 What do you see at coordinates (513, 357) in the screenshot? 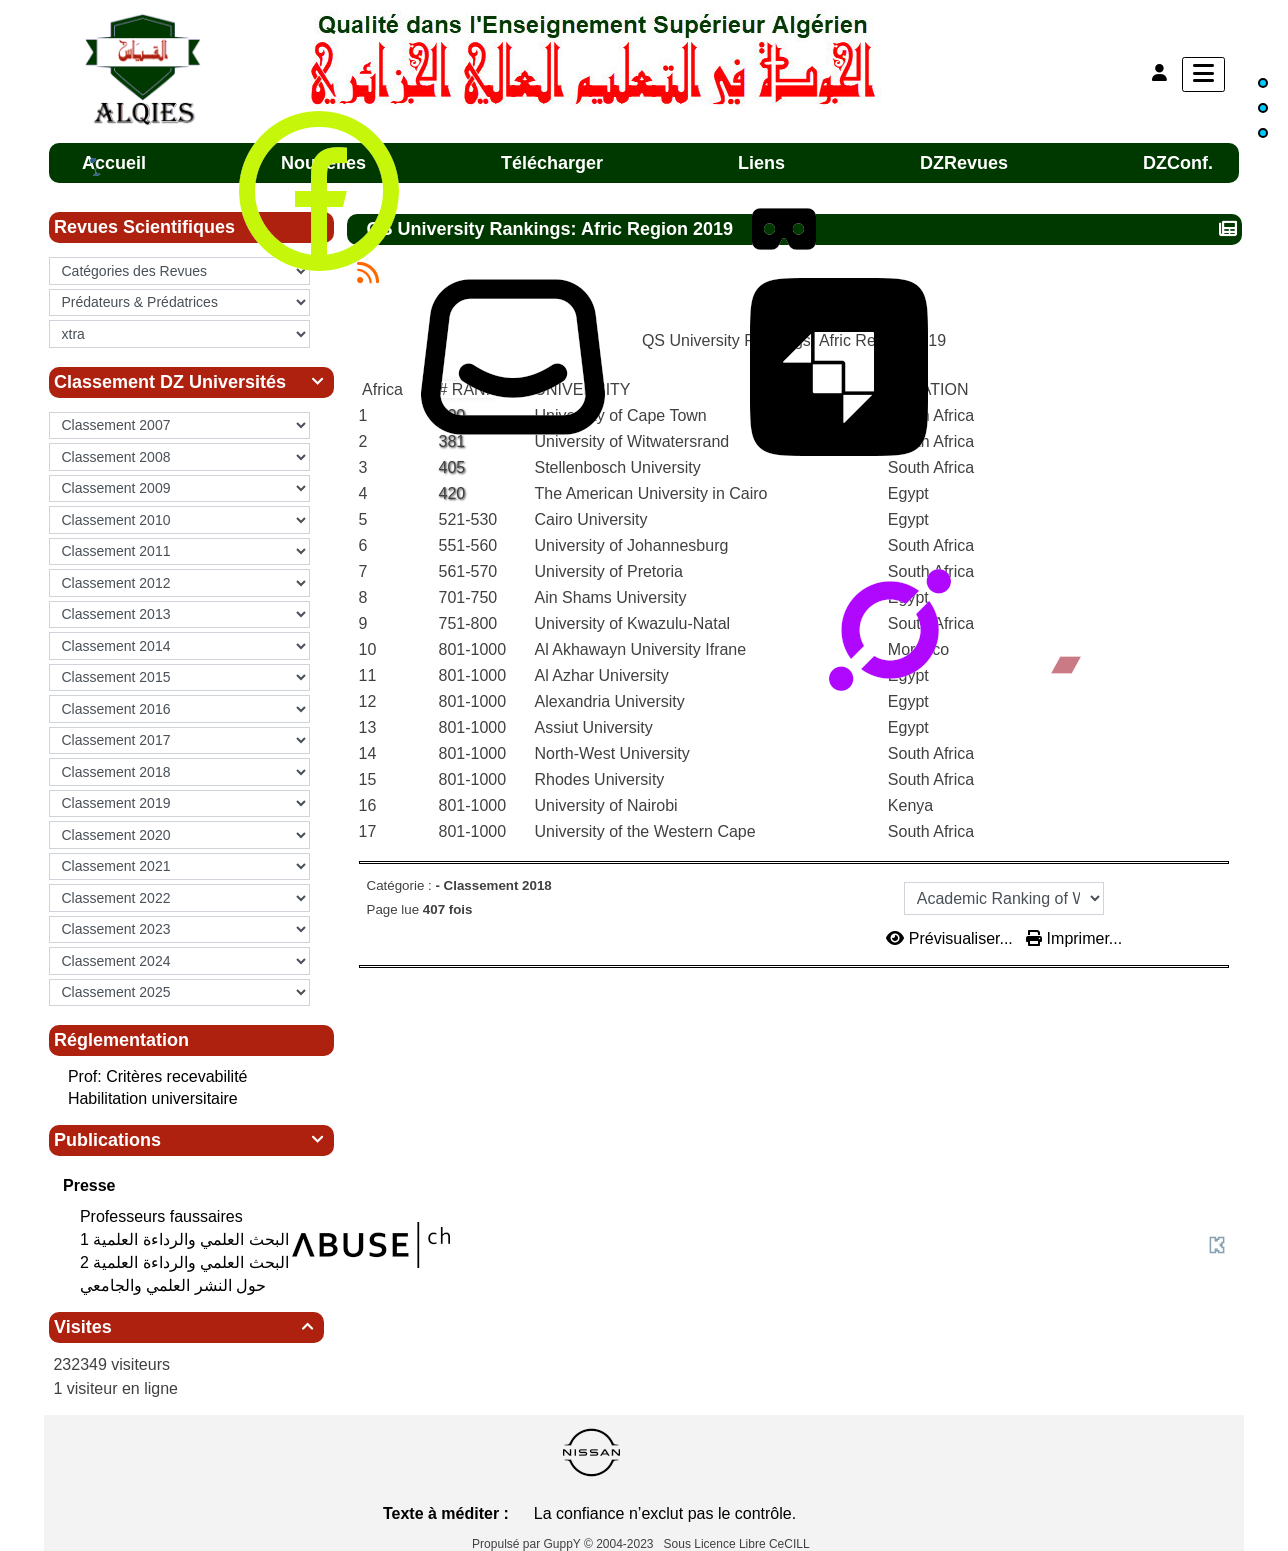
I see `open the Salla e-commerce platform` at bounding box center [513, 357].